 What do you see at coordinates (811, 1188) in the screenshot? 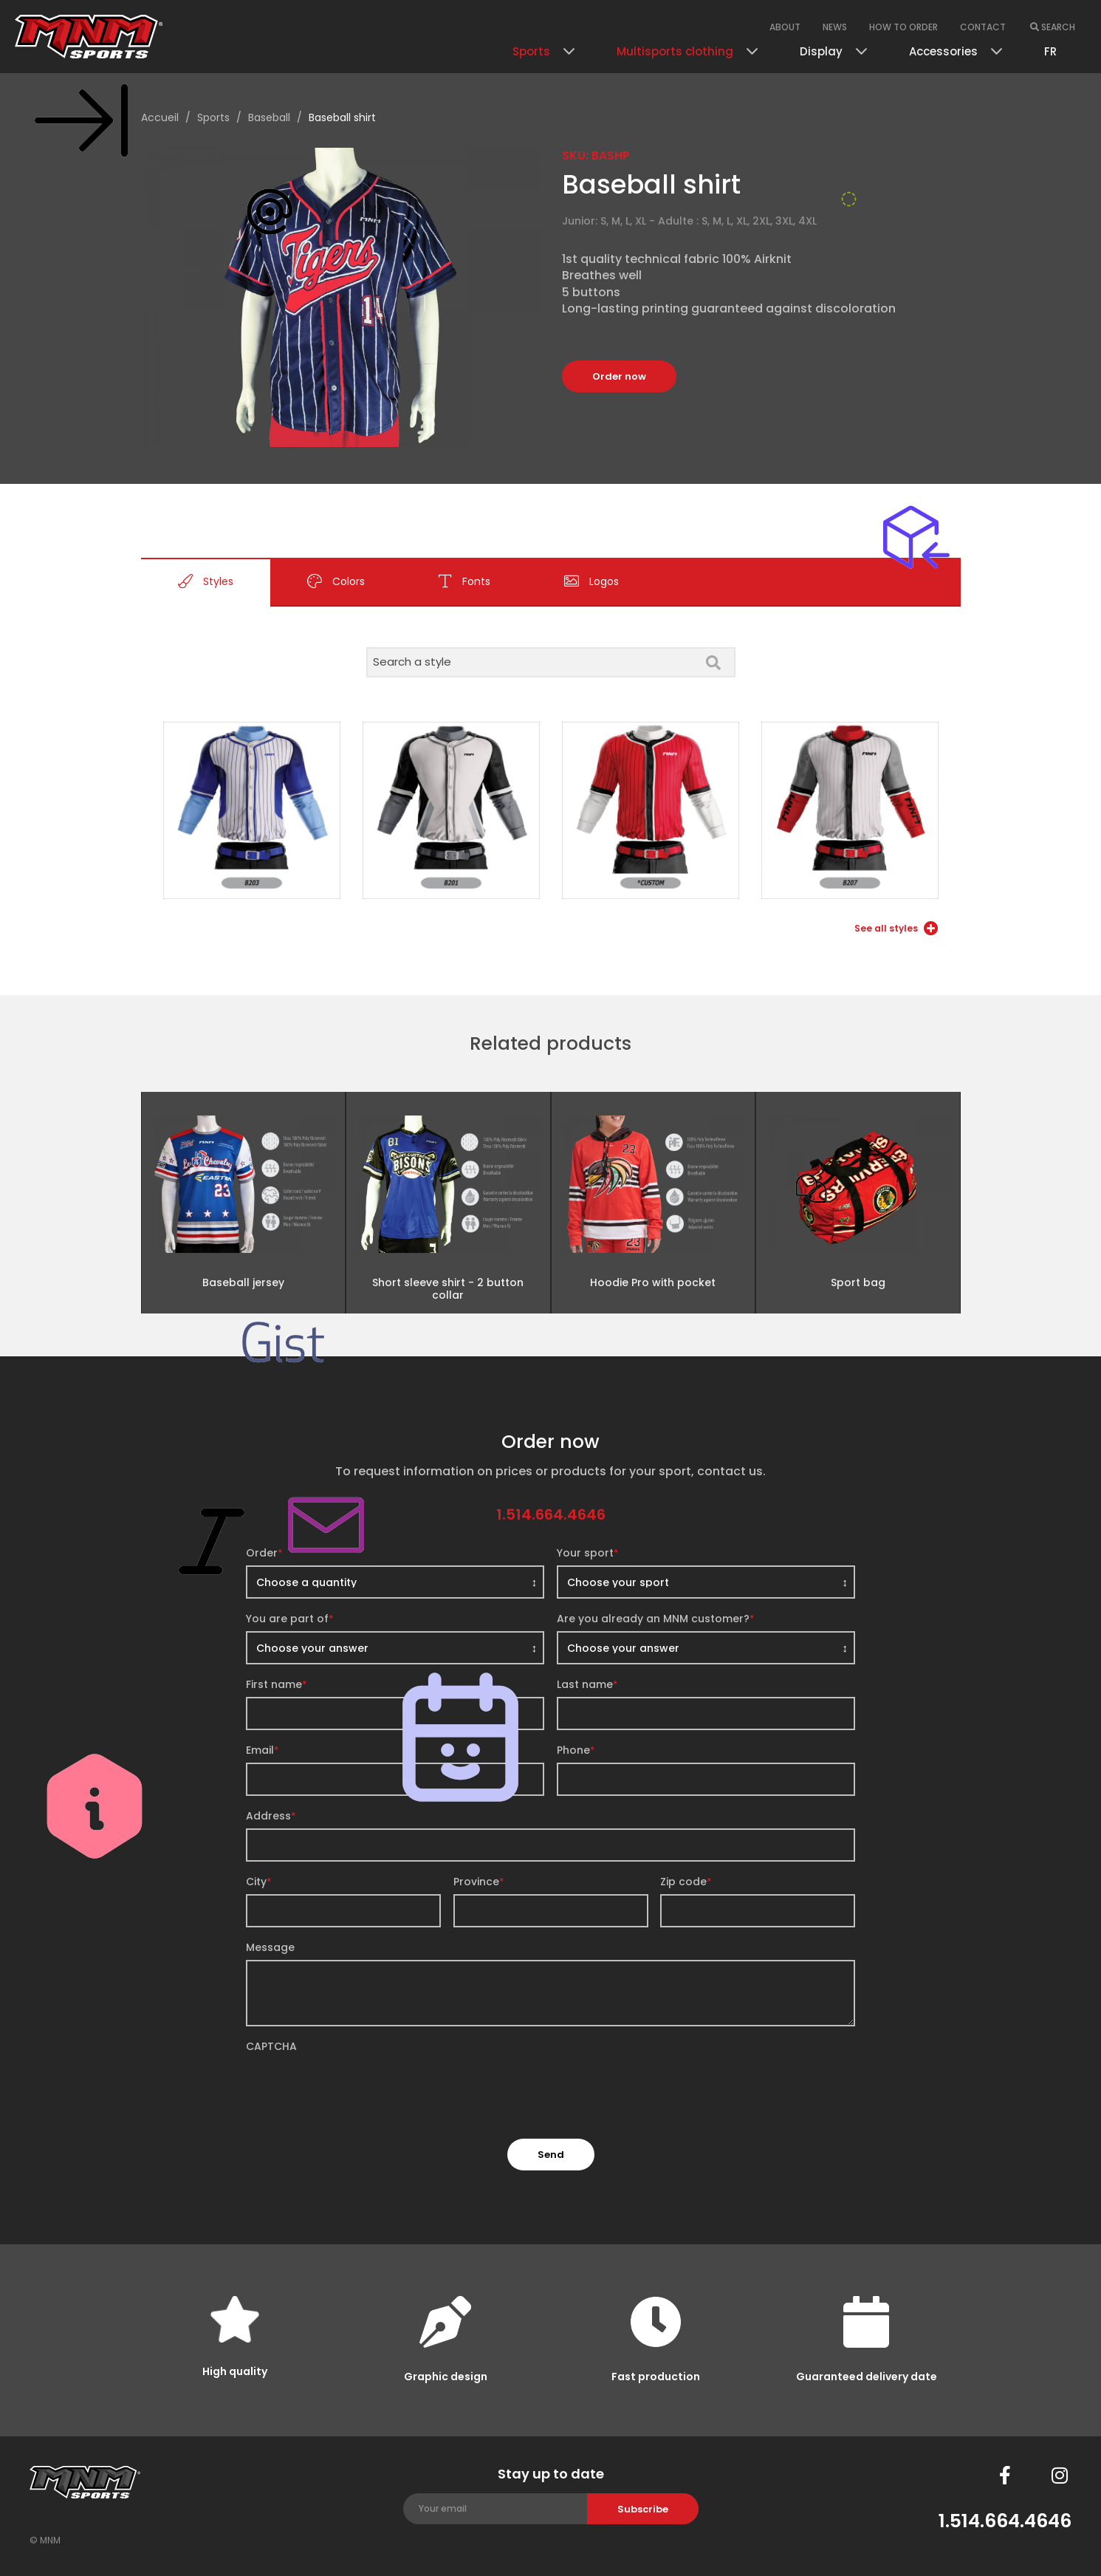
I see `open chat or messaging` at bounding box center [811, 1188].